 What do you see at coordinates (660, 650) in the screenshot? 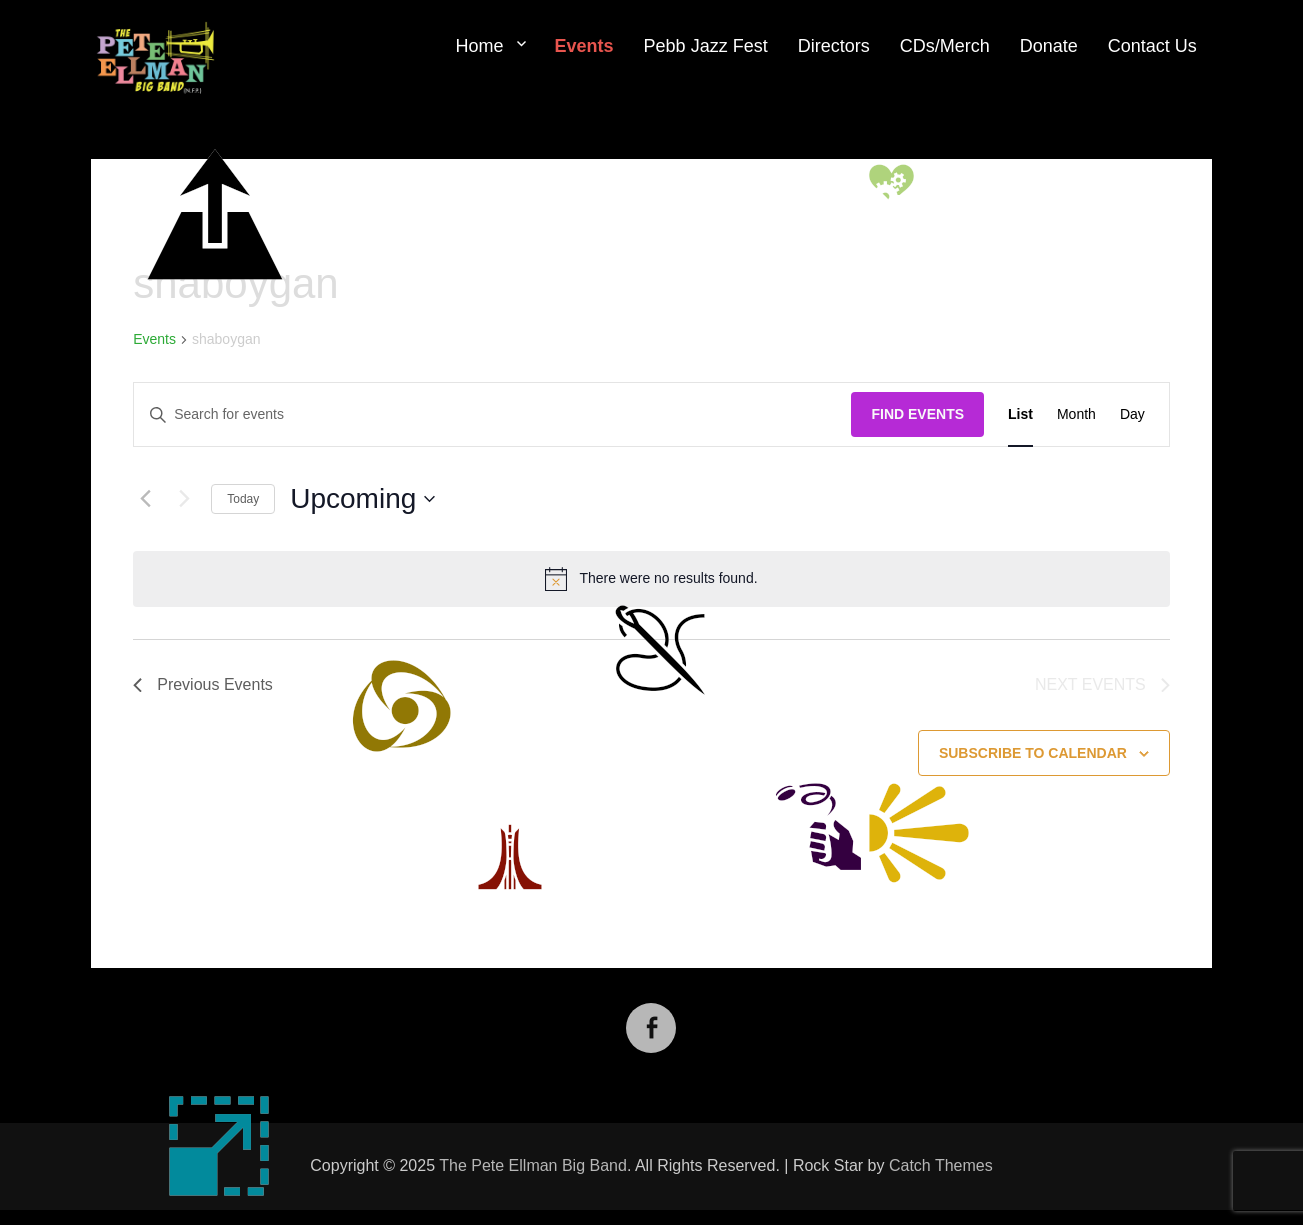
I see `access sewing or crafting tools` at bounding box center [660, 650].